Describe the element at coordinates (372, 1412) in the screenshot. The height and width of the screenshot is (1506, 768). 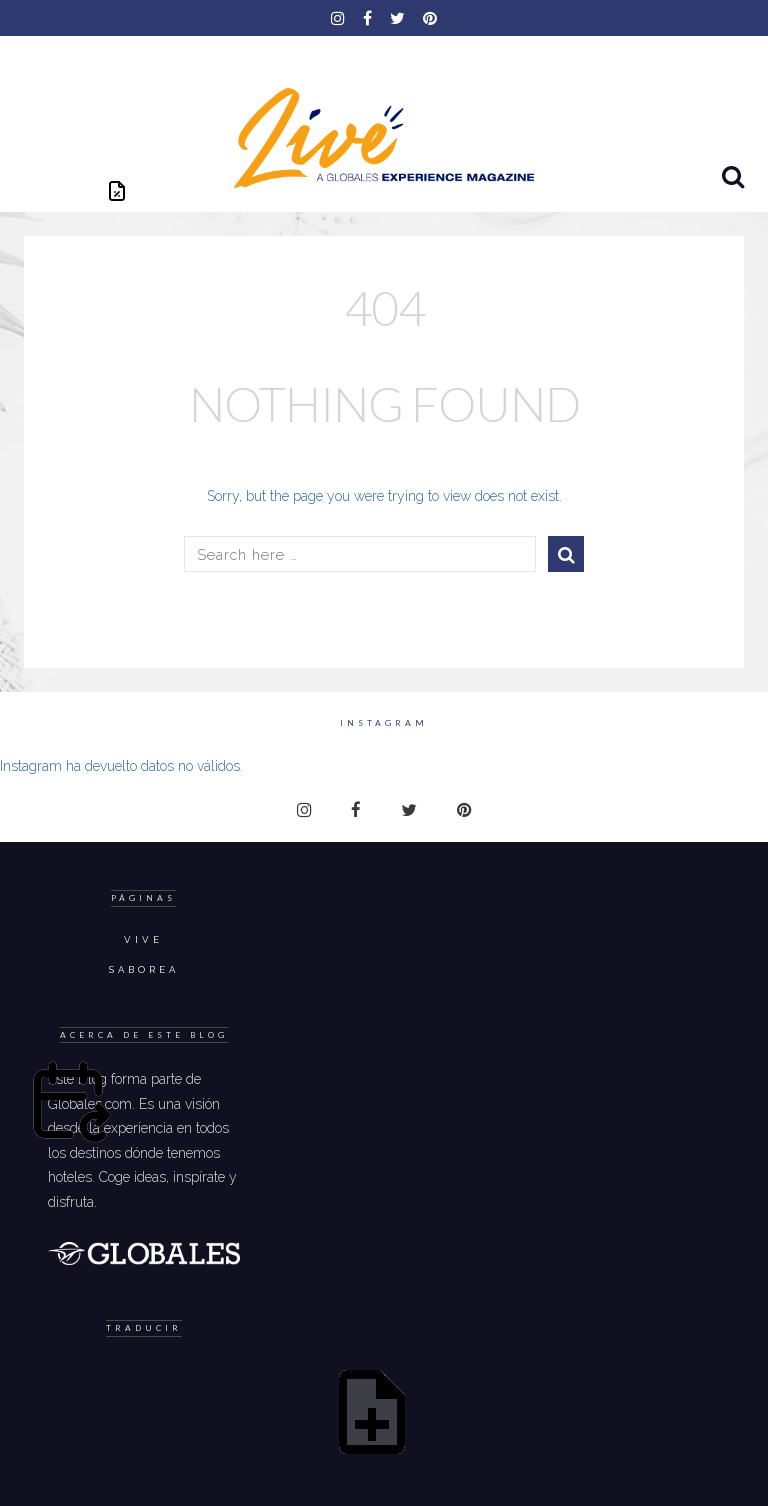
I see `create a new note or document` at that location.